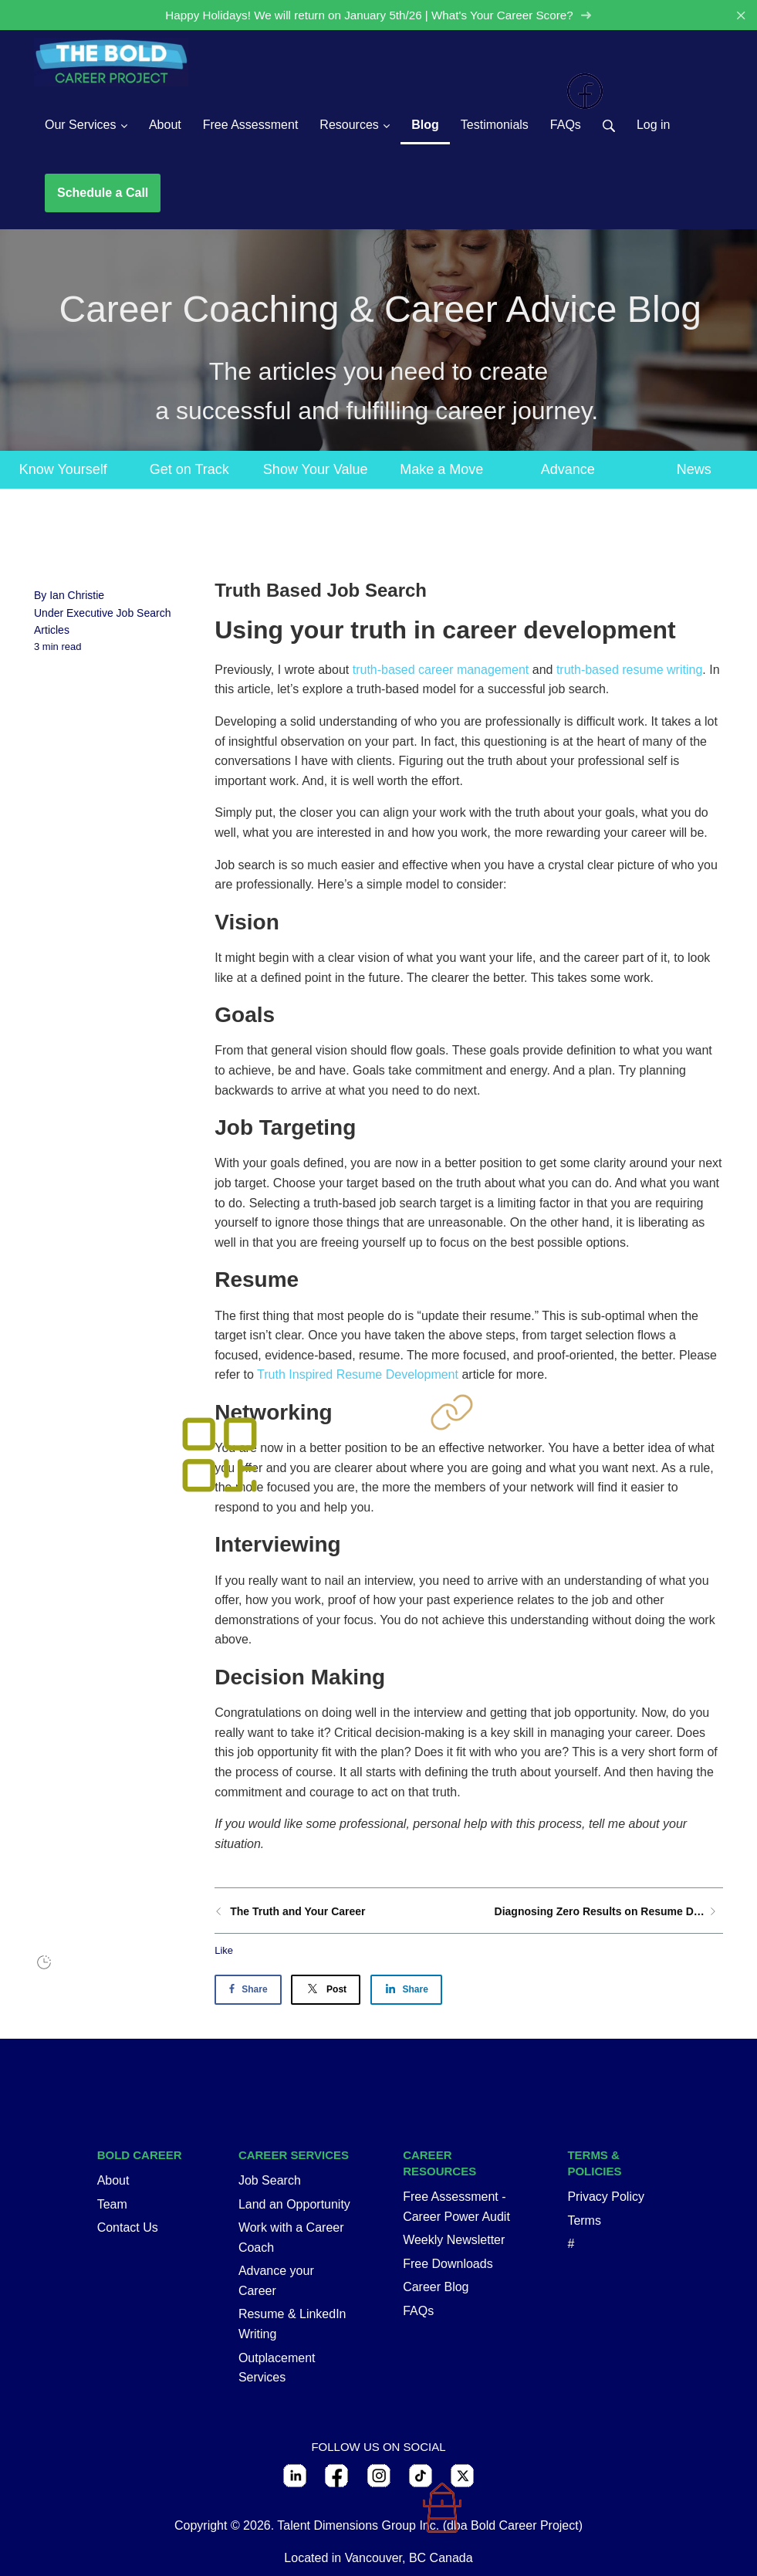 The height and width of the screenshot is (2576, 757). Describe the element at coordinates (219, 1454) in the screenshot. I see `scan a qr code` at that location.